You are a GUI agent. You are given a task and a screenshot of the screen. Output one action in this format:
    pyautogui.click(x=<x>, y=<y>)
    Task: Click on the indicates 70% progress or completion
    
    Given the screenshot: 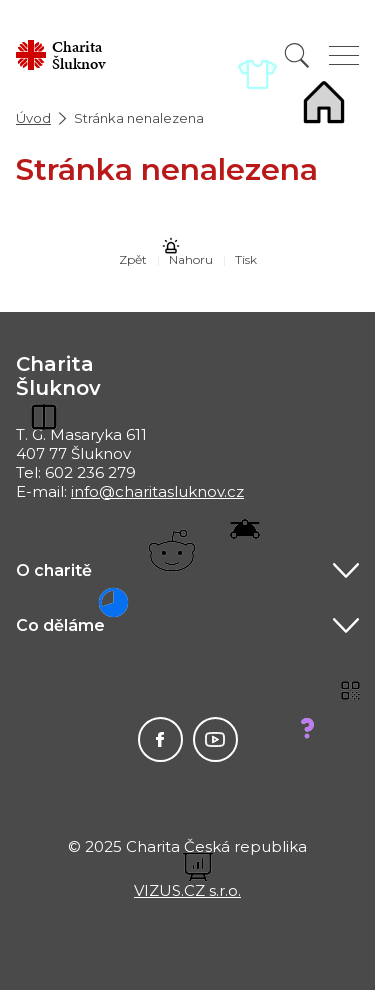 What is the action you would take?
    pyautogui.click(x=113, y=602)
    